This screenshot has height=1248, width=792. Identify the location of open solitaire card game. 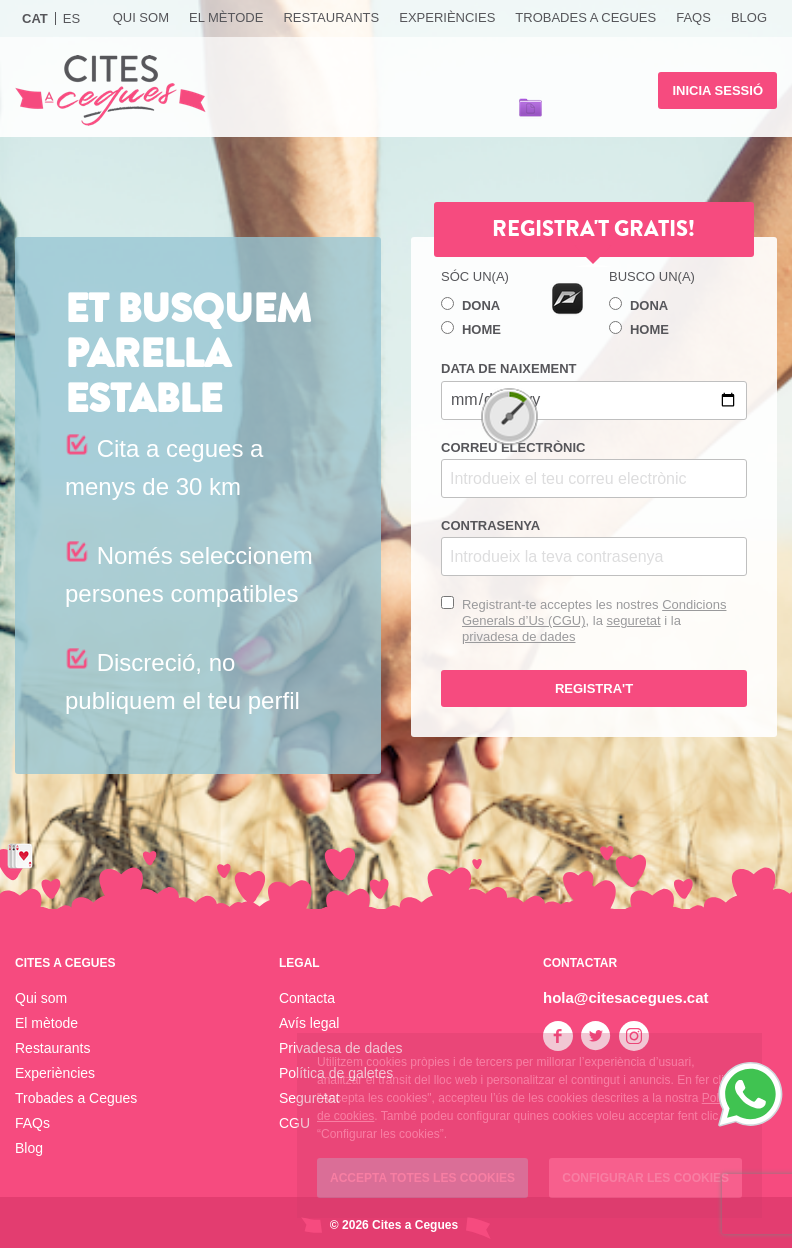
(20, 856).